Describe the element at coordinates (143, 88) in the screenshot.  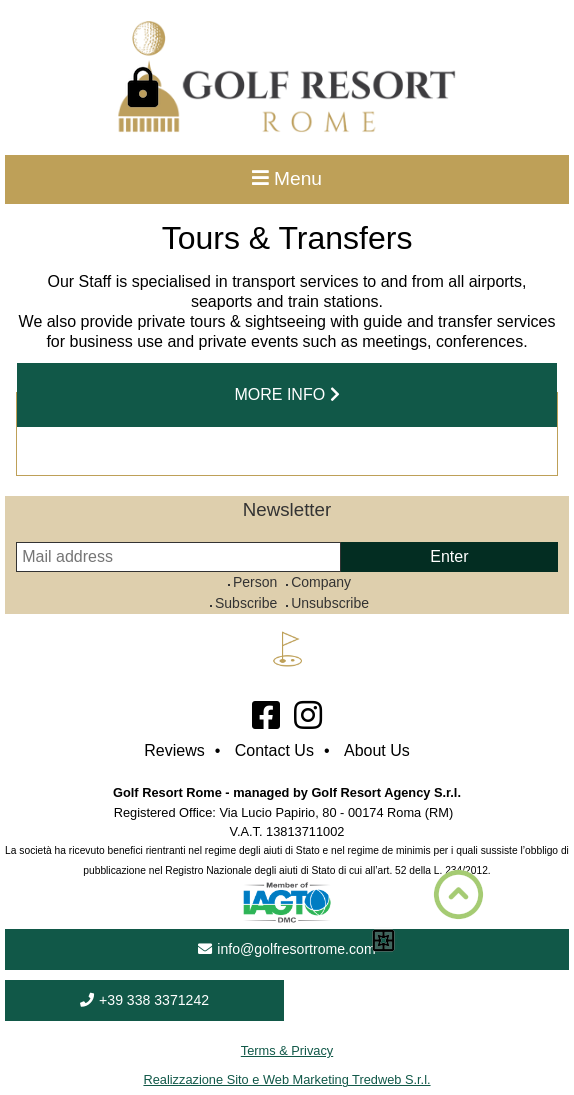
I see `indicates a secure connection` at that location.